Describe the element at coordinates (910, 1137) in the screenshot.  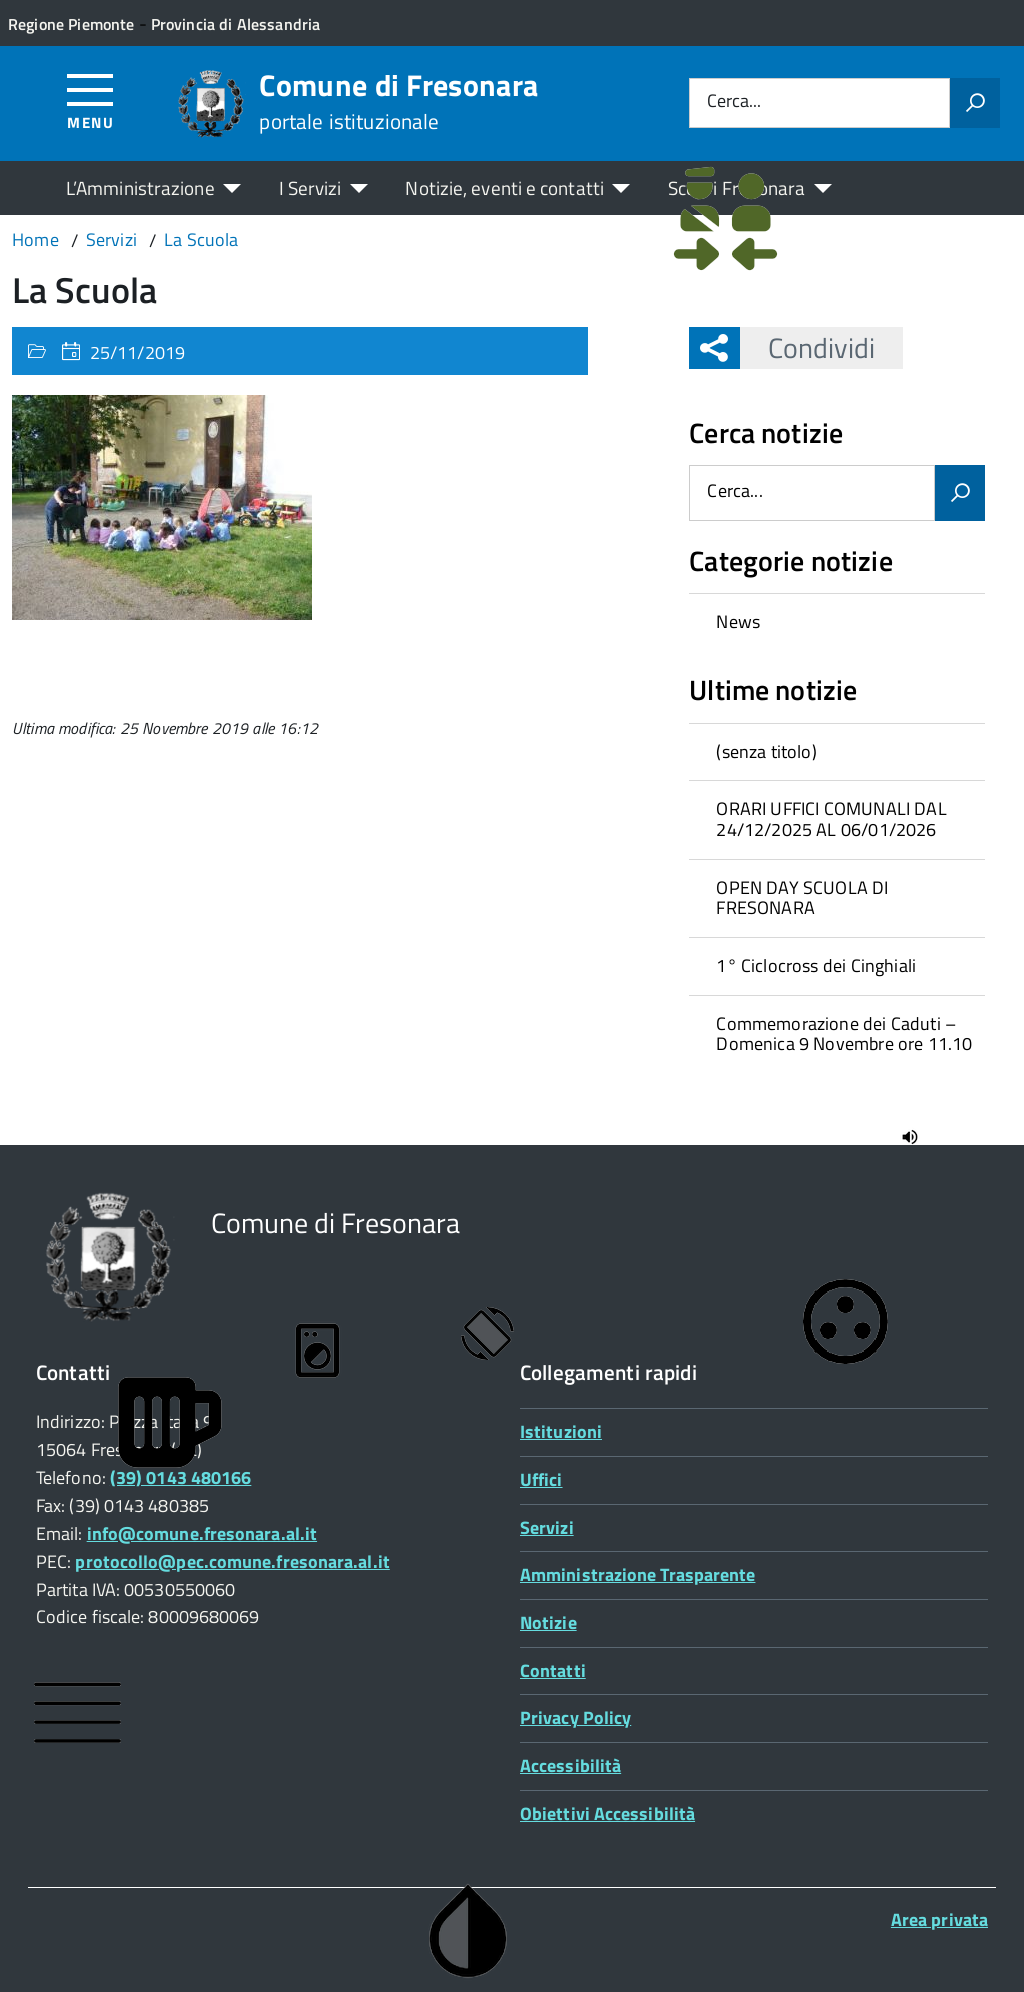
I see `increase or unmute audio volume` at that location.